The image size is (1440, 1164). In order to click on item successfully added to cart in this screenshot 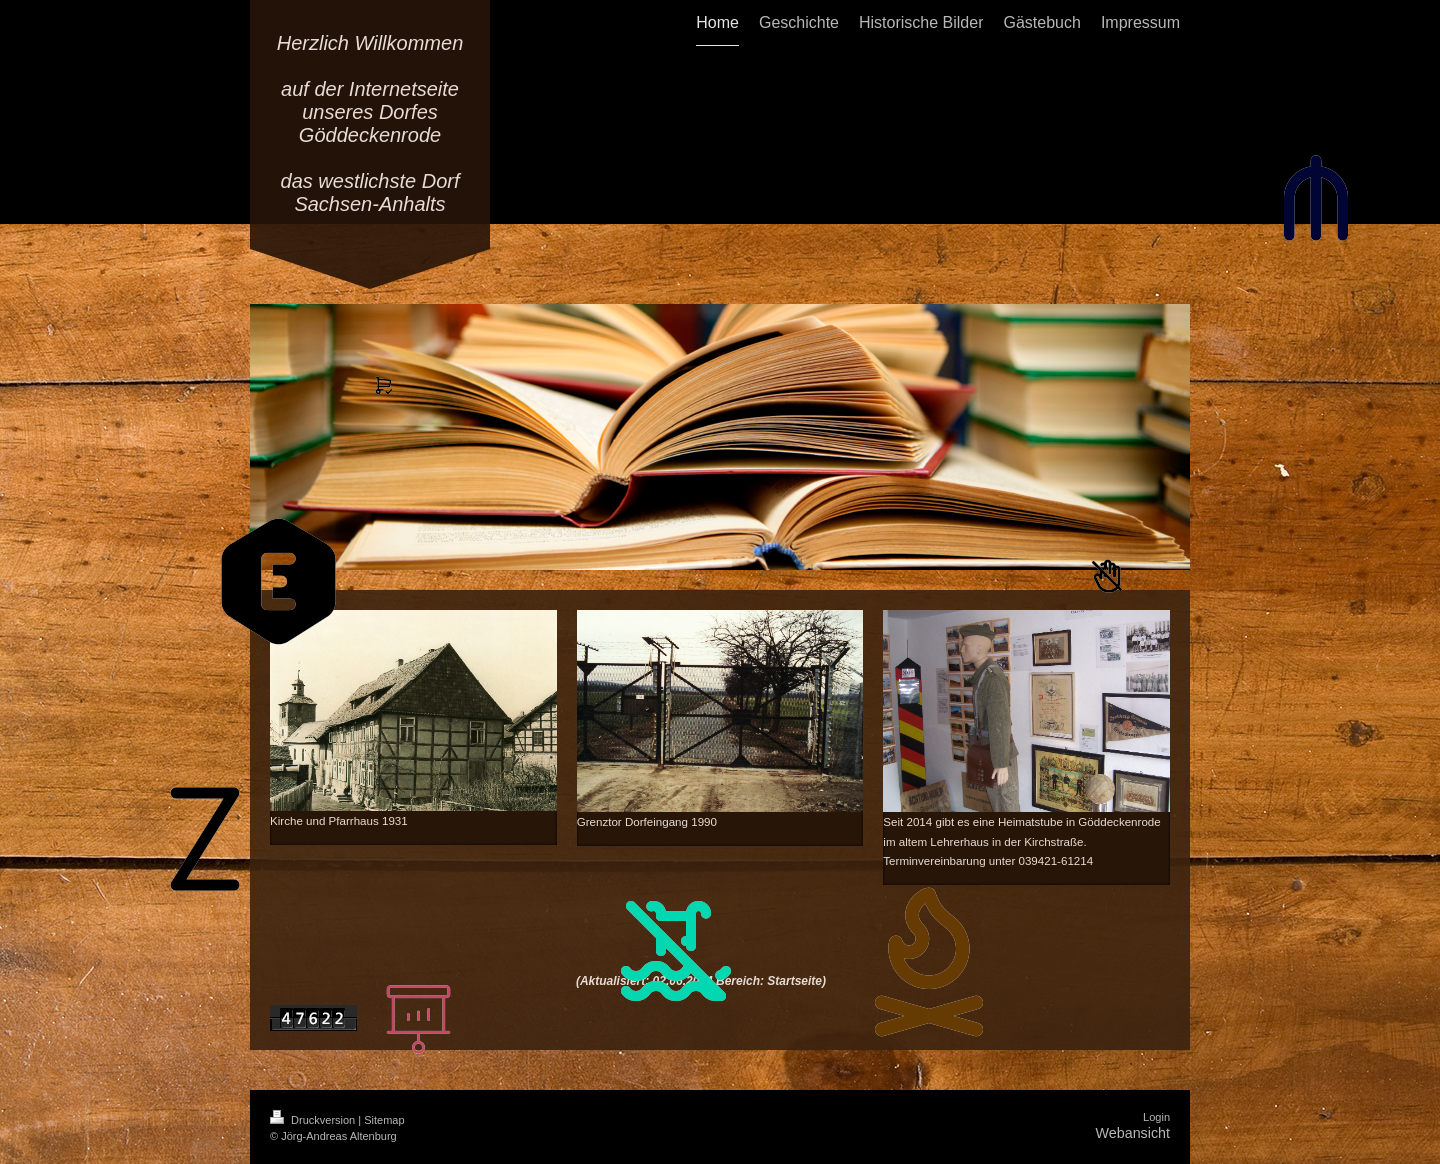, I will do `click(383, 385)`.